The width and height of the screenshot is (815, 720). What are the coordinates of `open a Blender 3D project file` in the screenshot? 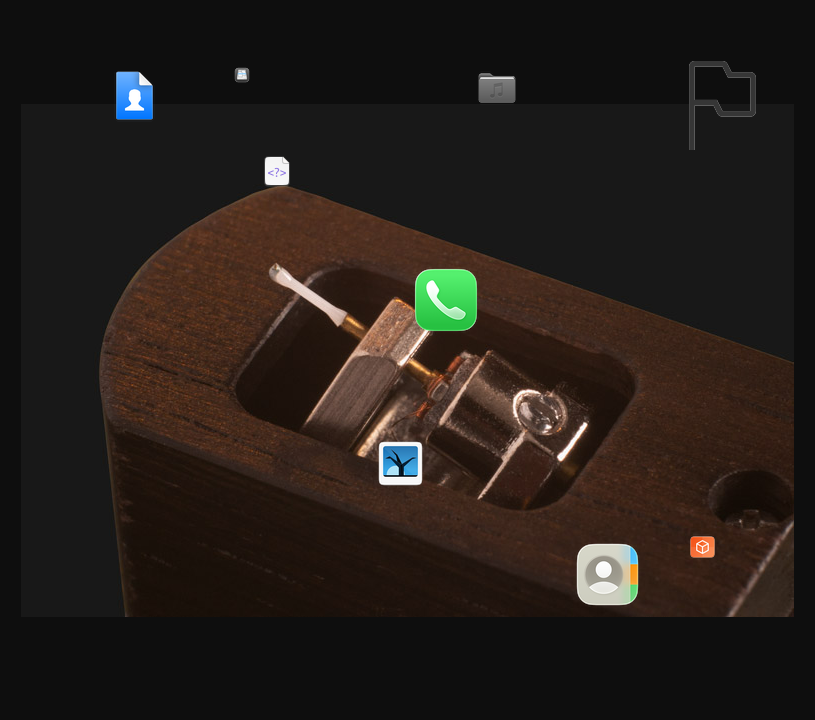 It's located at (702, 546).